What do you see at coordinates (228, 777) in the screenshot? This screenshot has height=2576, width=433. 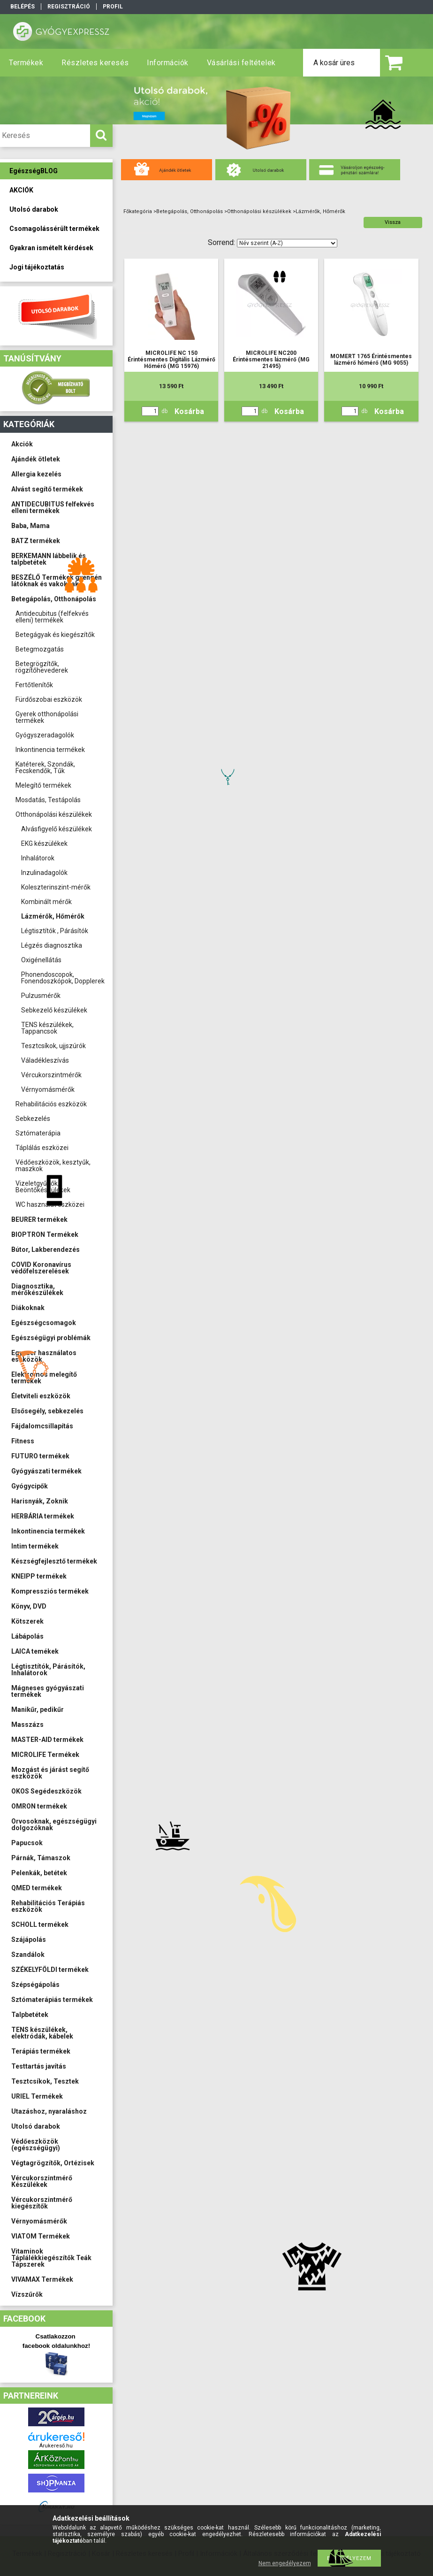 I see `decorative key item or accessory in a game inventory` at bounding box center [228, 777].